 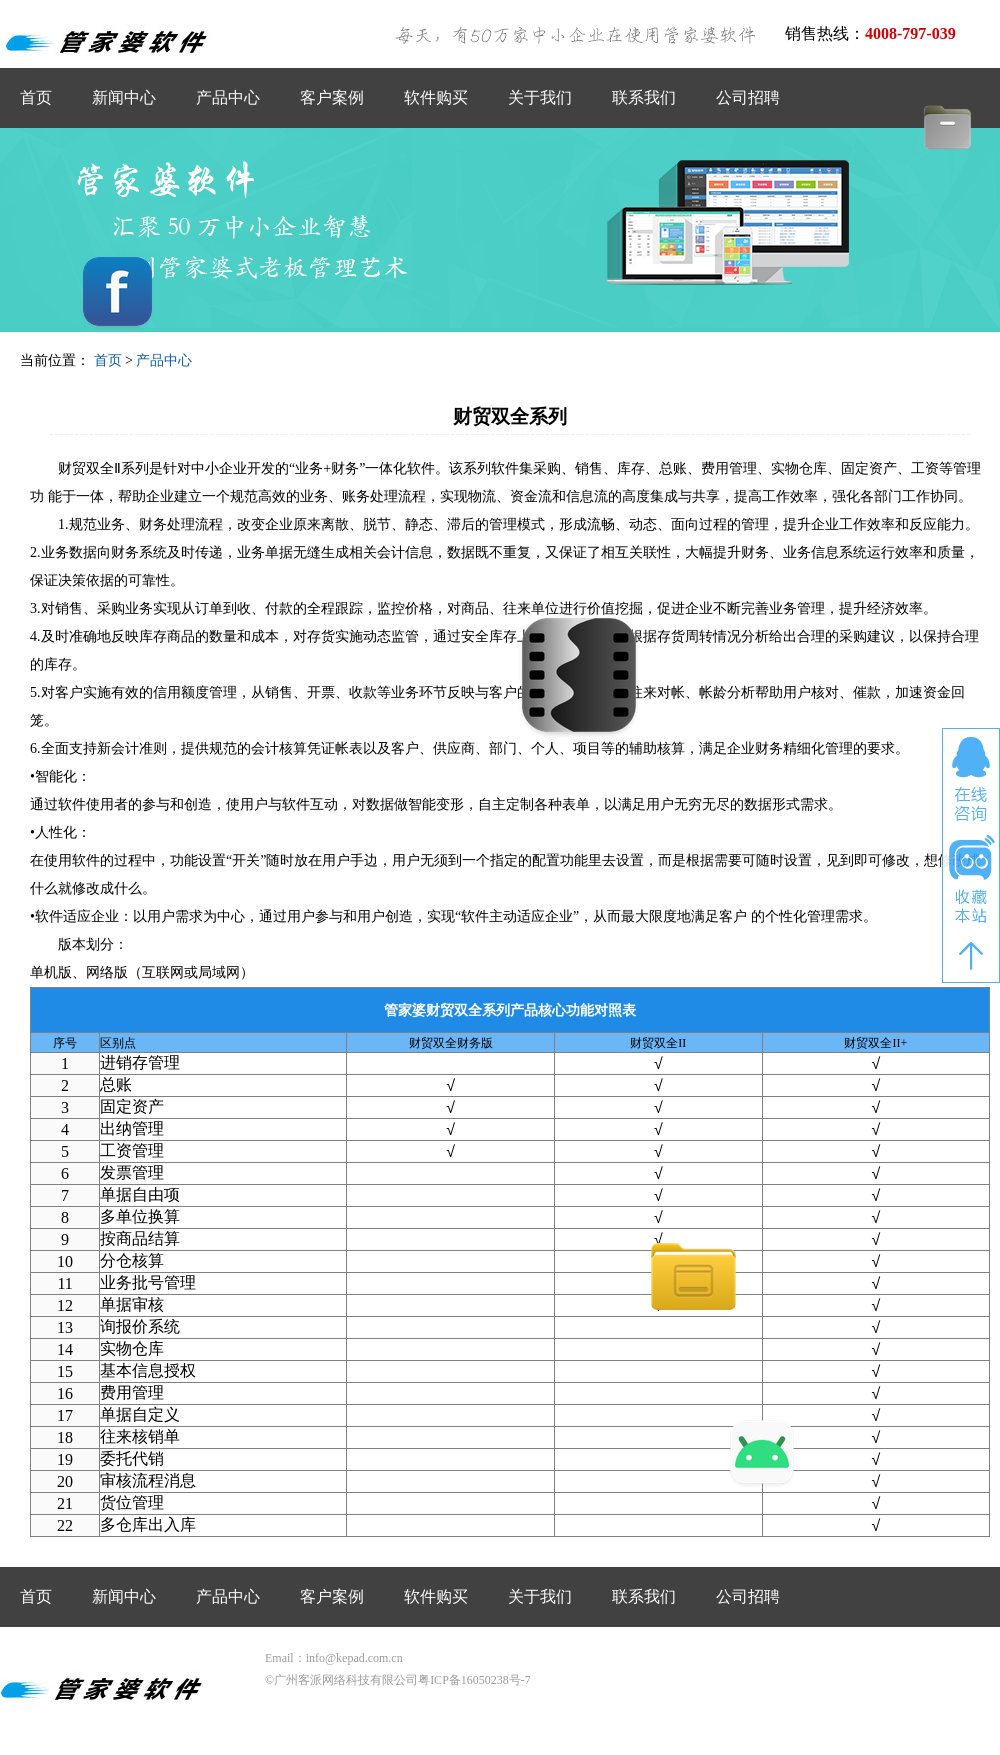 What do you see at coordinates (579, 675) in the screenshot?
I see `open flowblade video editor` at bounding box center [579, 675].